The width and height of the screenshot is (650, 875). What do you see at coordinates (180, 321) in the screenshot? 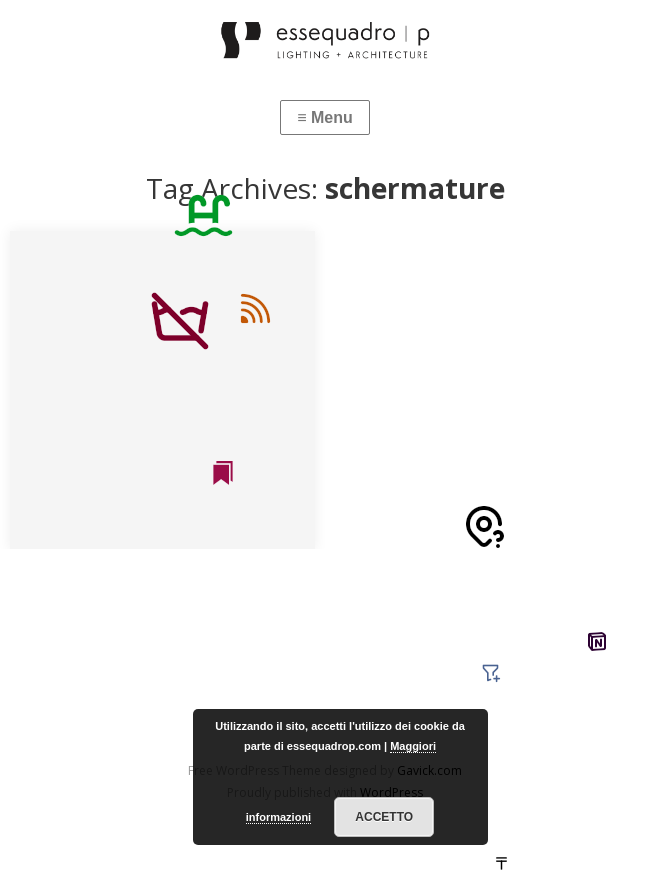
I see `do not wash or laundry not available` at bounding box center [180, 321].